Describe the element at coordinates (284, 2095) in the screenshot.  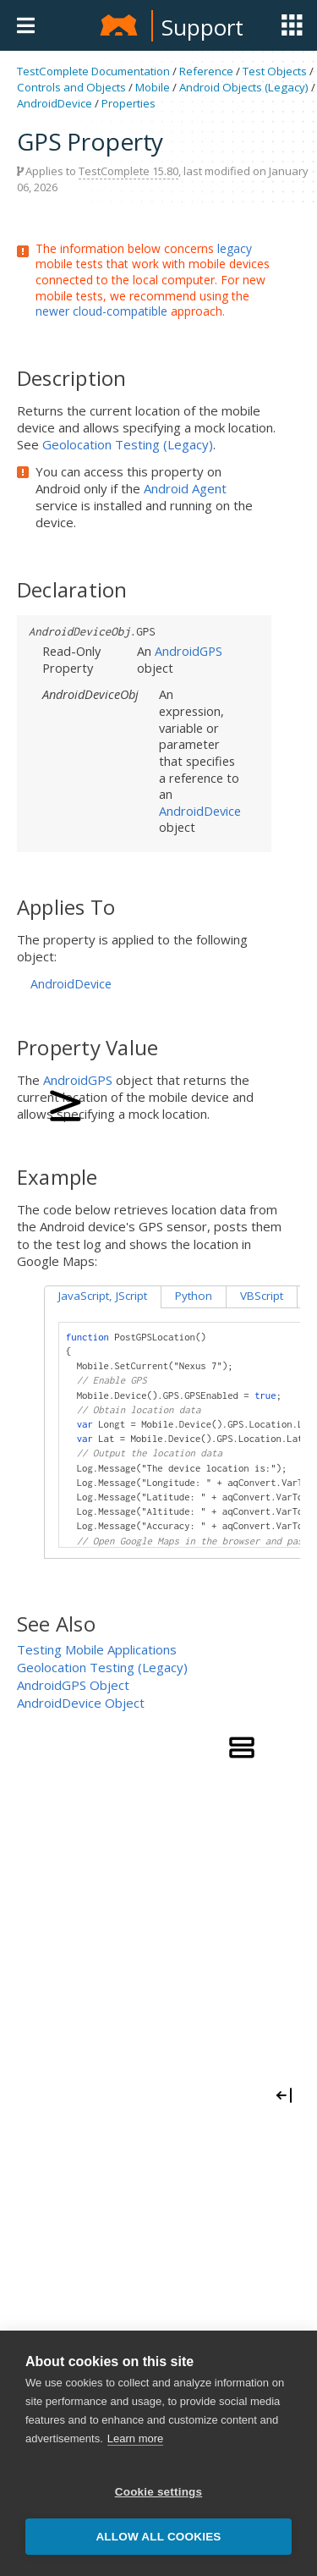
I see `collapse sidebar or panel` at that location.